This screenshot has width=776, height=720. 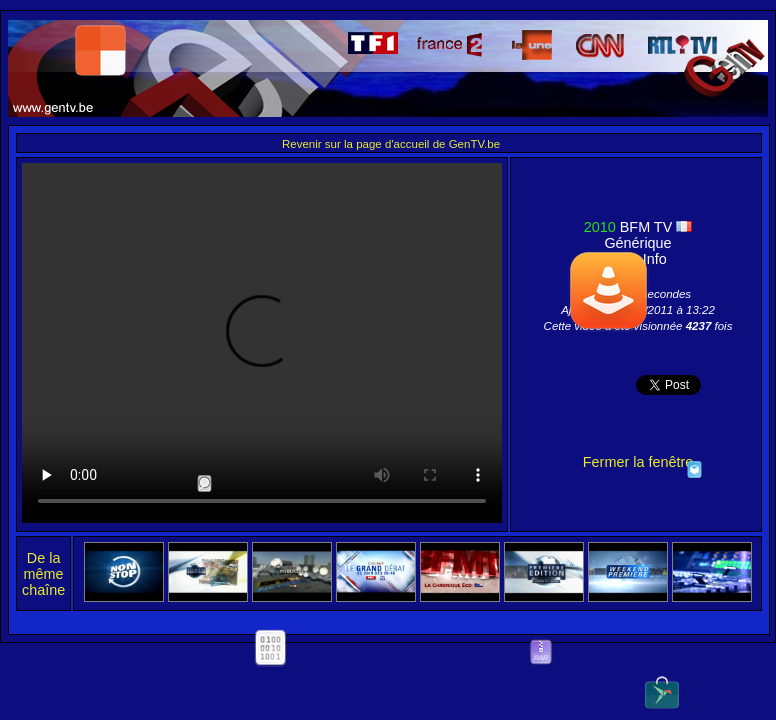 I want to click on indicates a binary or raw data file, so click(x=270, y=647).